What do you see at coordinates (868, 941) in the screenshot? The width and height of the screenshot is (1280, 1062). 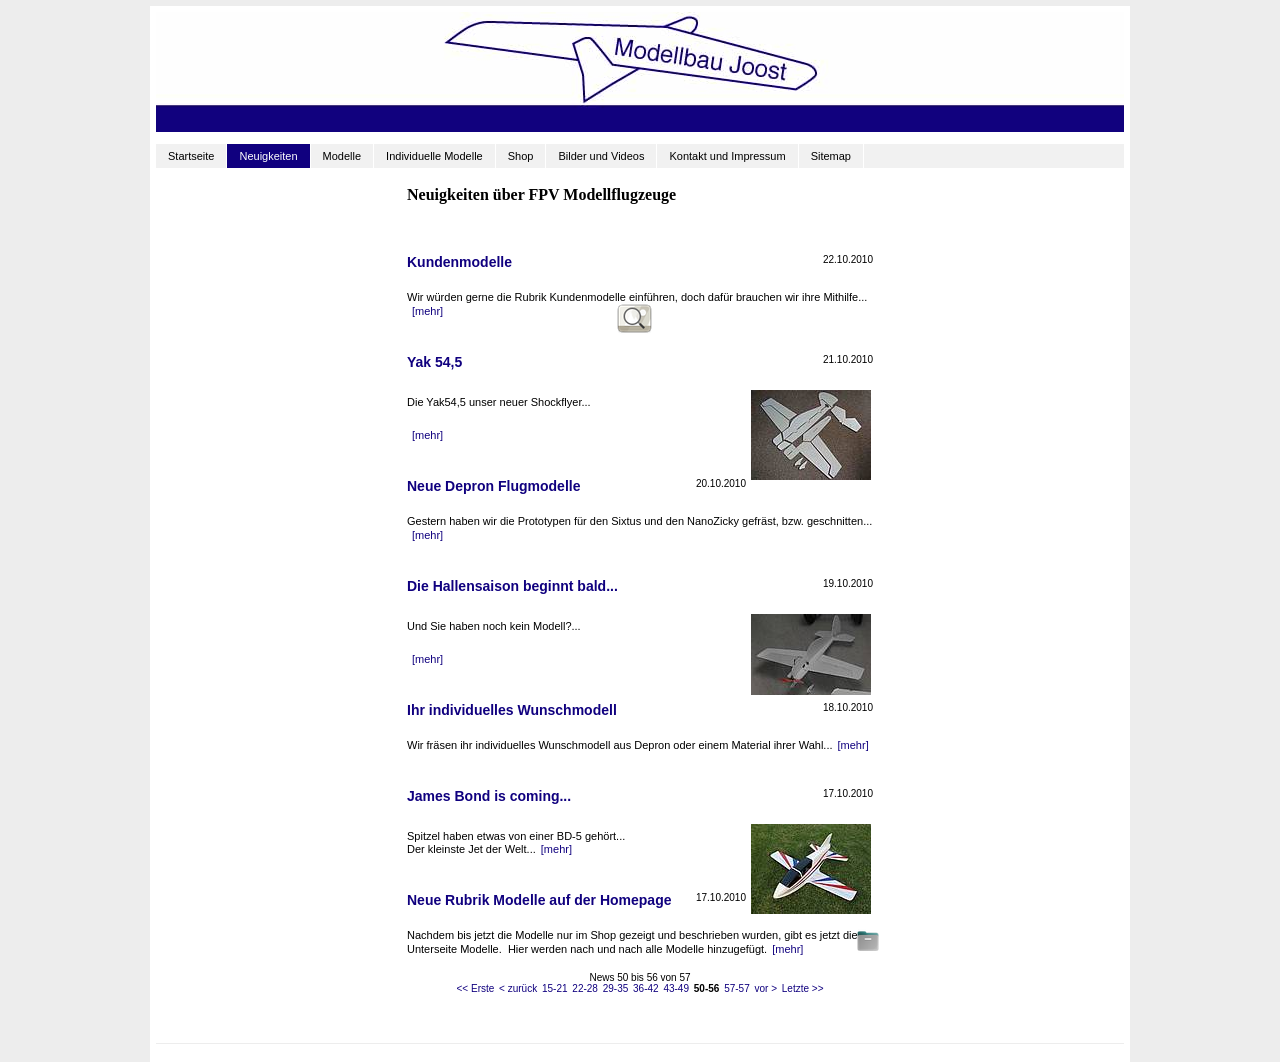 I see `open the file manager application` at bounding box center [868, 941].